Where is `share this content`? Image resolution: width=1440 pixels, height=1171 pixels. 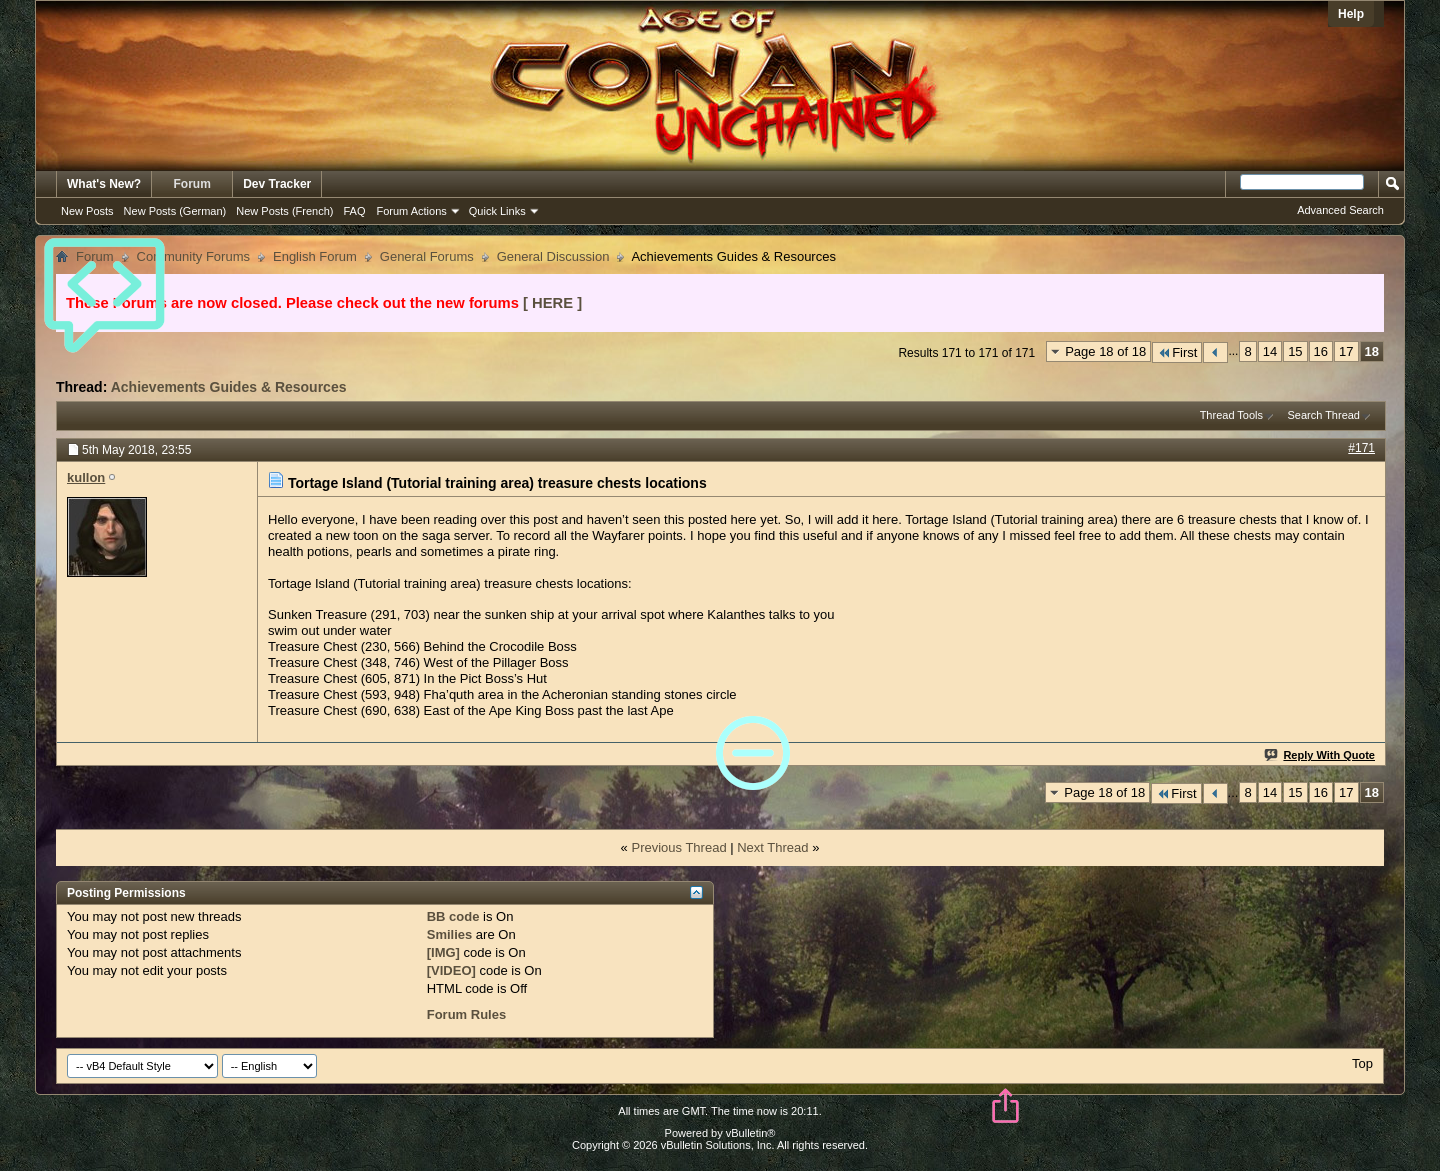
share this content is located at coordinates (1005, 1106).